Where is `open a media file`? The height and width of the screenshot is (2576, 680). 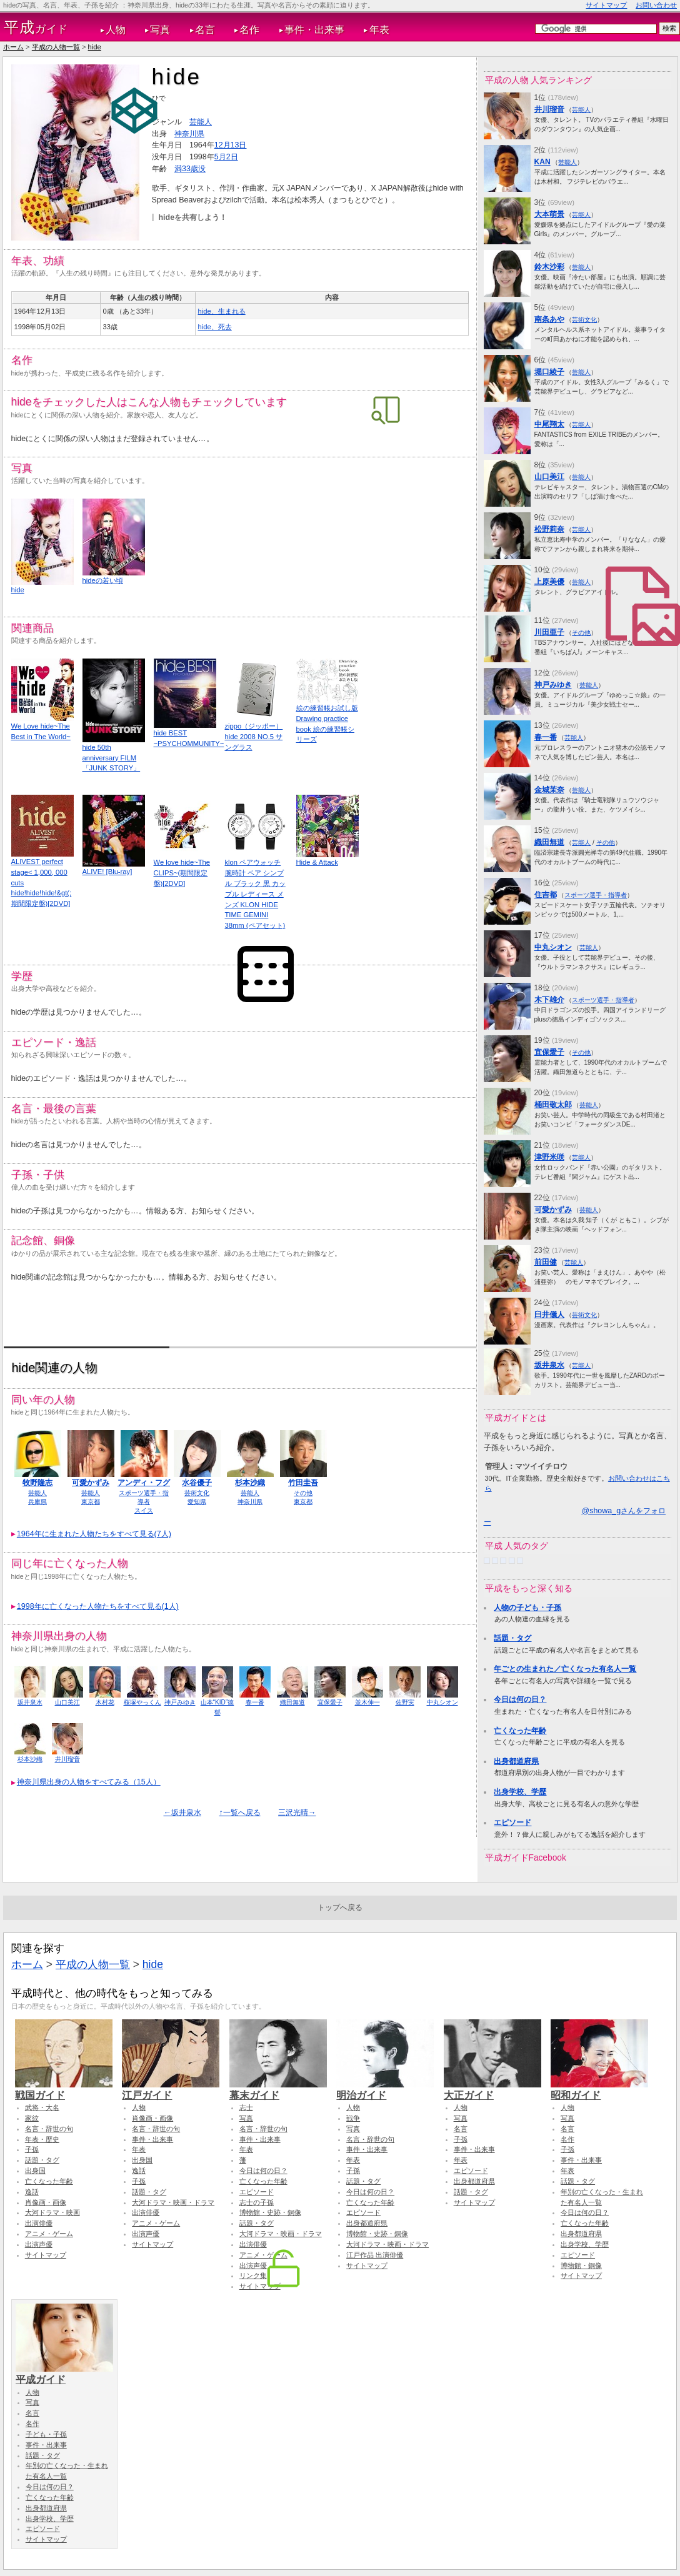
open a media file is located at coordinates (638, 604).